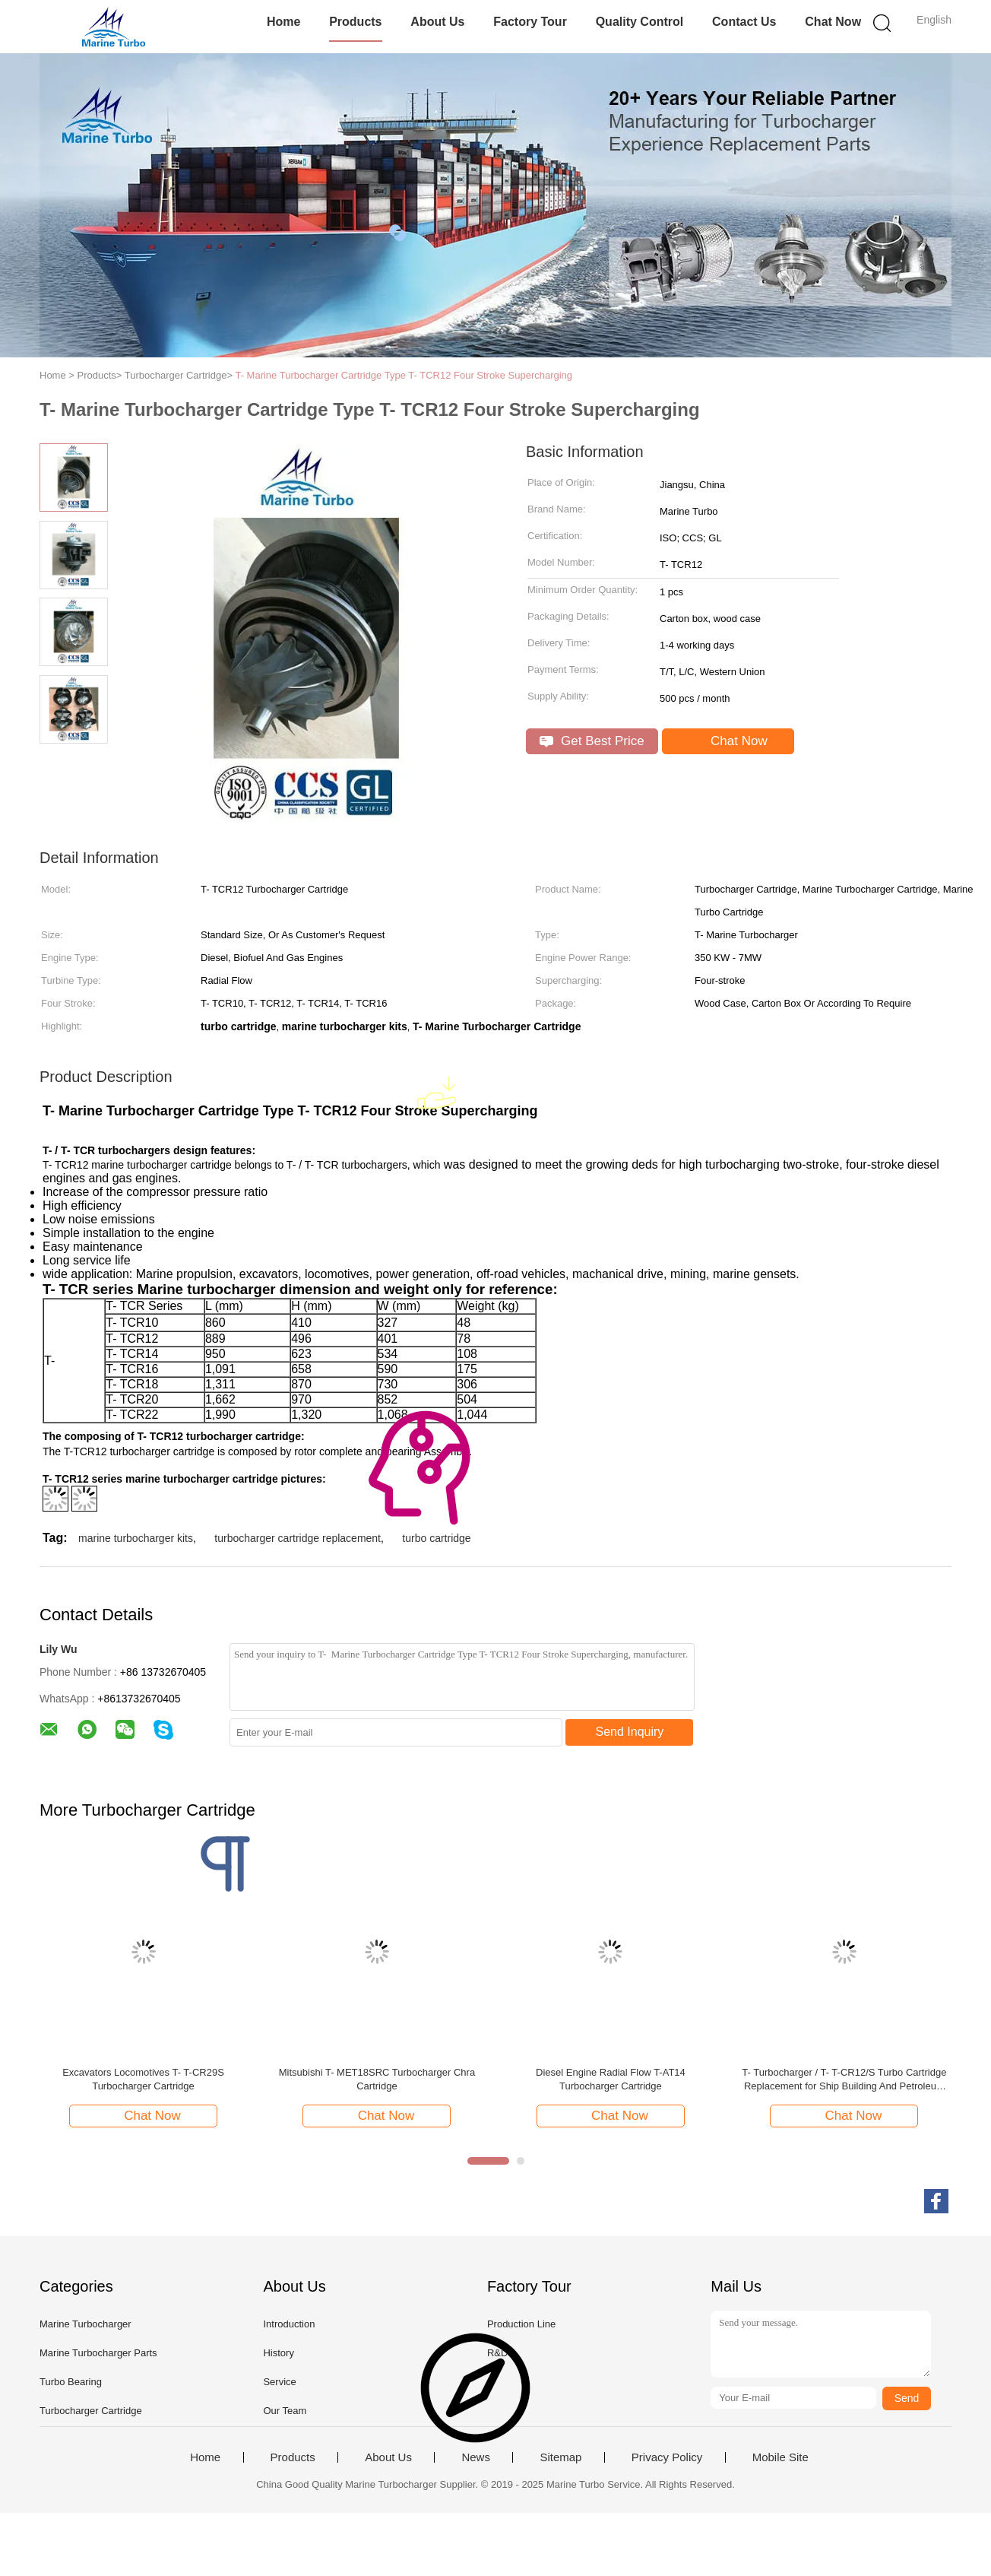 This screenshot has height=2576, width=991. I want to click on access navigation or directions, so click(475, 2387).